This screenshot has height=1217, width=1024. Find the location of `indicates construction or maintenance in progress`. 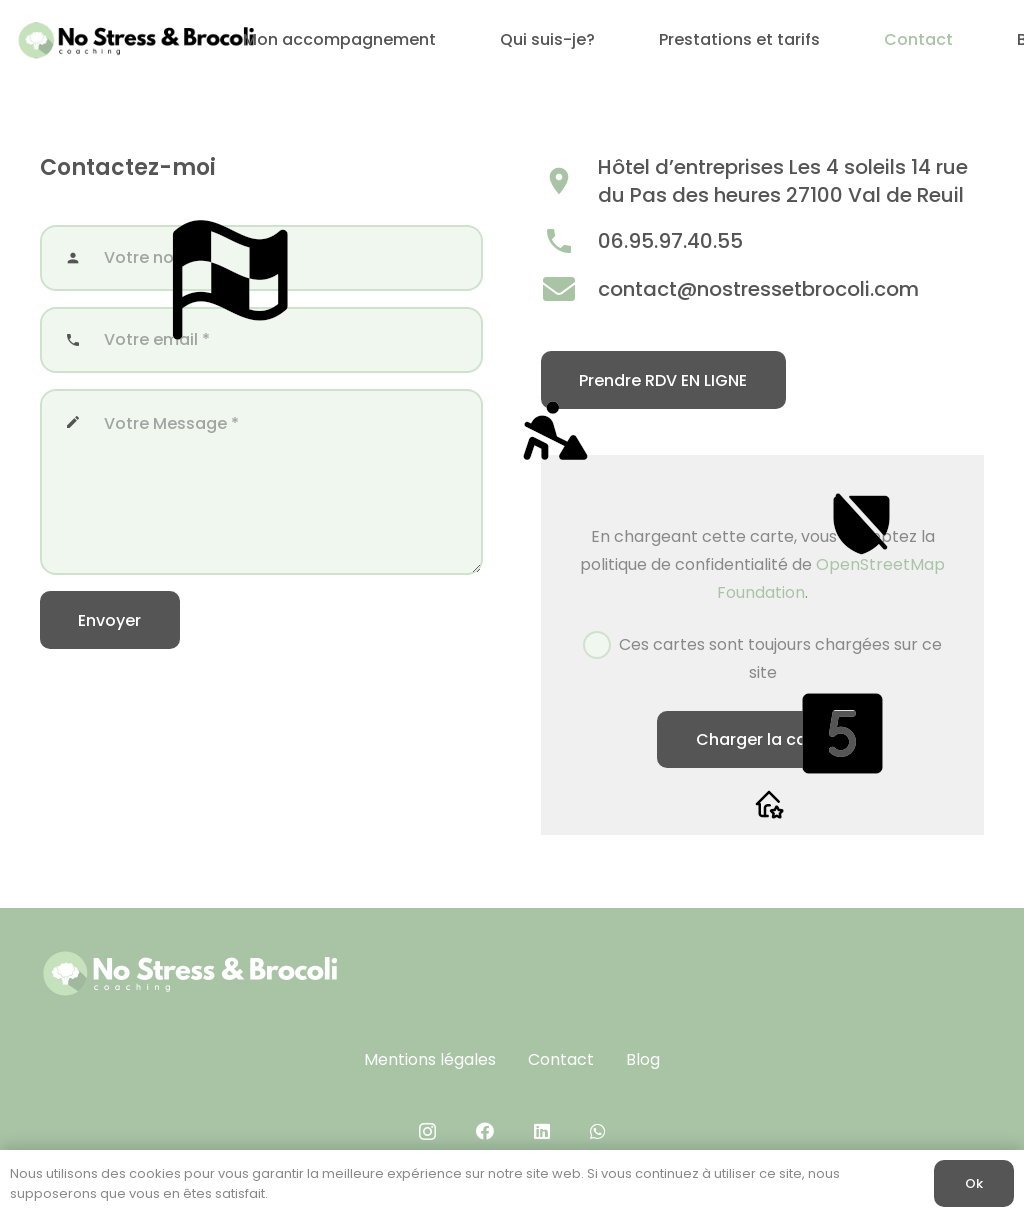

indicates construction or maintenance in progress is located at coordinates (555, 431).